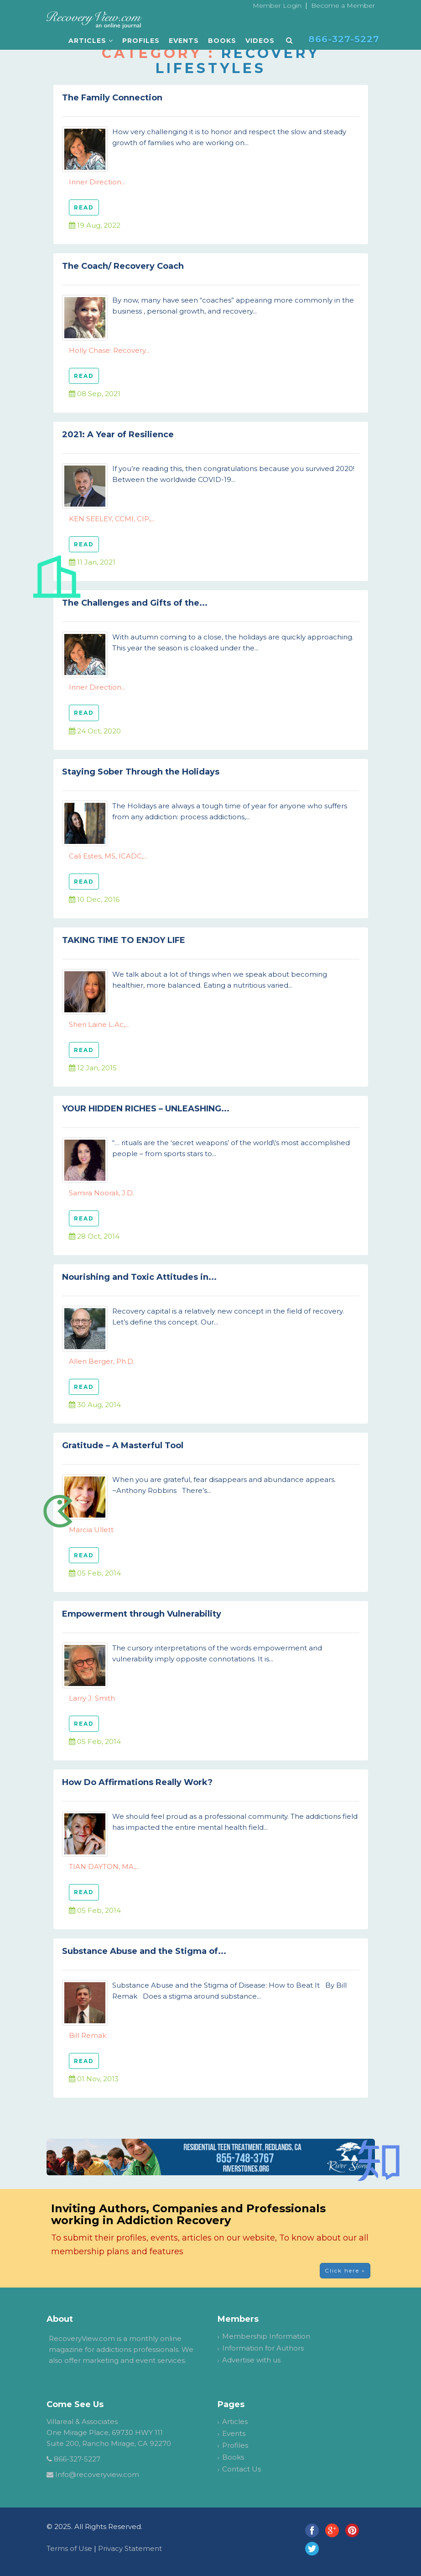  What do you see at coordinates (60, 1511) in the screenshot?
I see `open games or gaming section` at bounding box center [60, 1511].